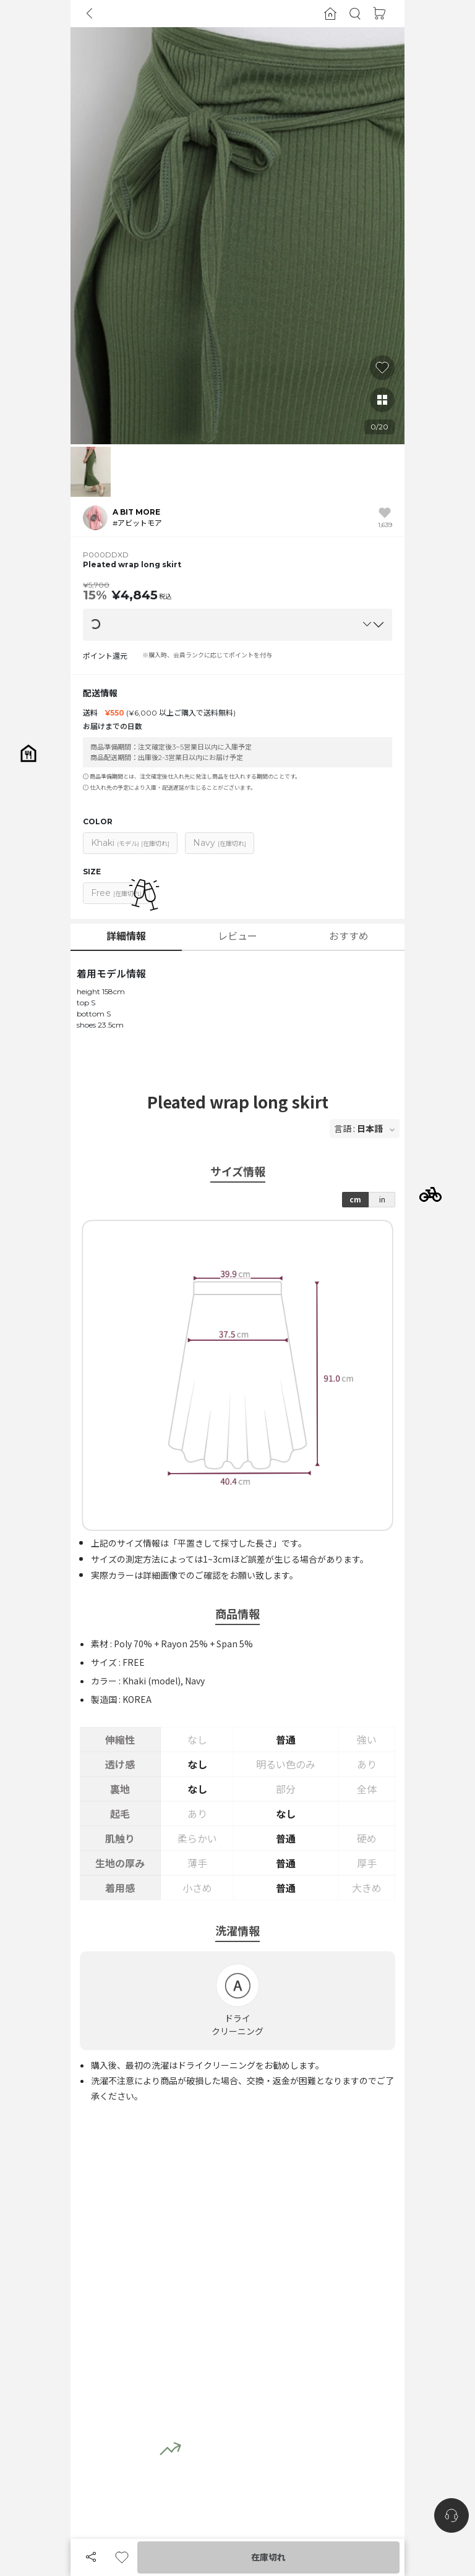  I want to click on access bike routes or cycling directions, so click(430, 1194).